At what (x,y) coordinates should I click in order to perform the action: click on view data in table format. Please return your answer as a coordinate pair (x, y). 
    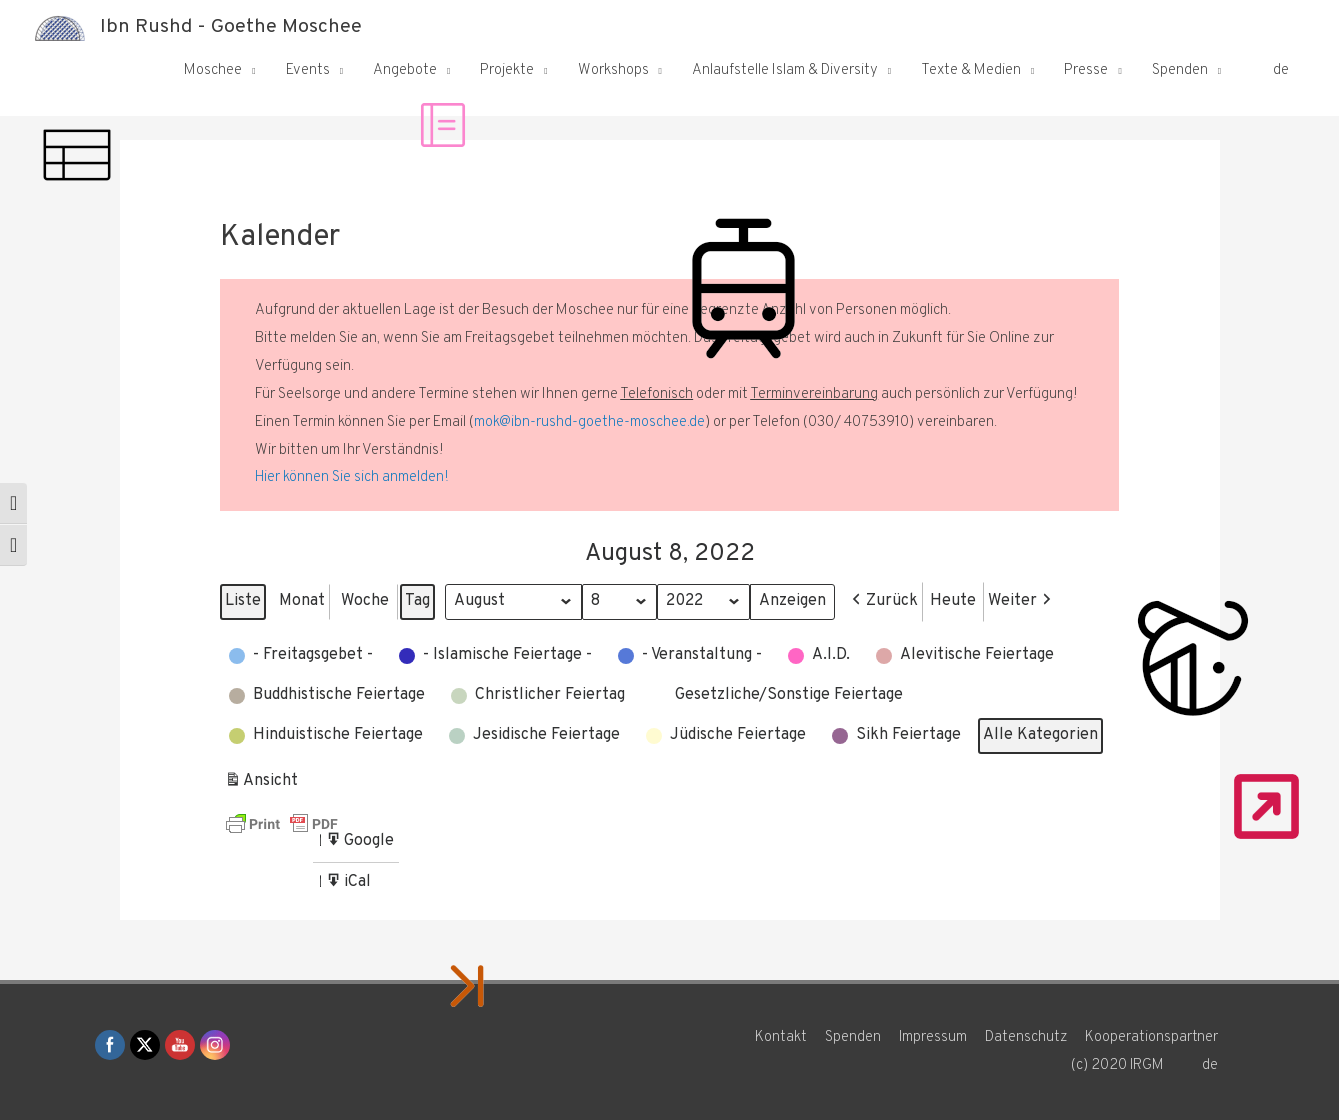
    Looking at the image, I should click on (77, 155).